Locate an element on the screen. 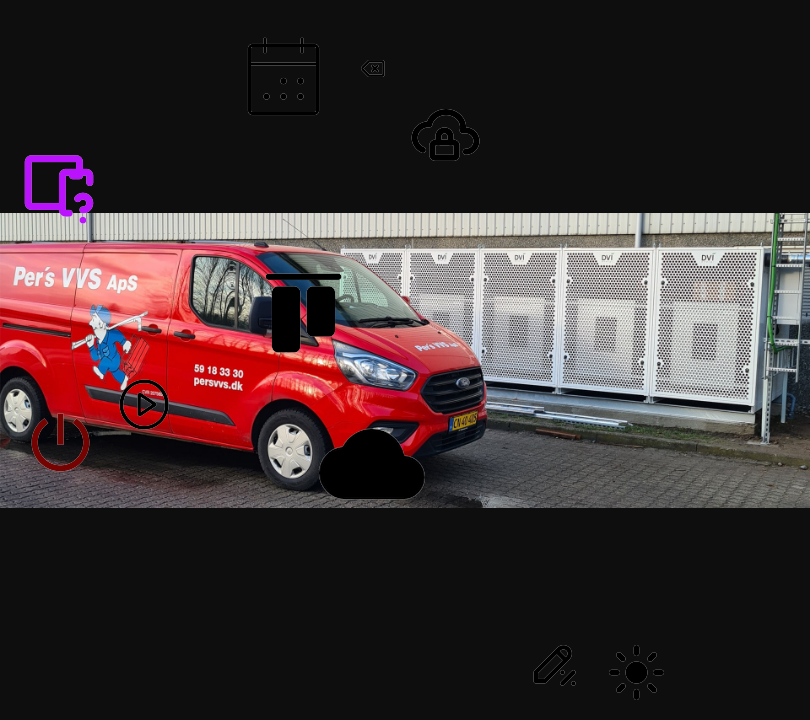  edit or apply a discount code is located at coordinates (553, 663).